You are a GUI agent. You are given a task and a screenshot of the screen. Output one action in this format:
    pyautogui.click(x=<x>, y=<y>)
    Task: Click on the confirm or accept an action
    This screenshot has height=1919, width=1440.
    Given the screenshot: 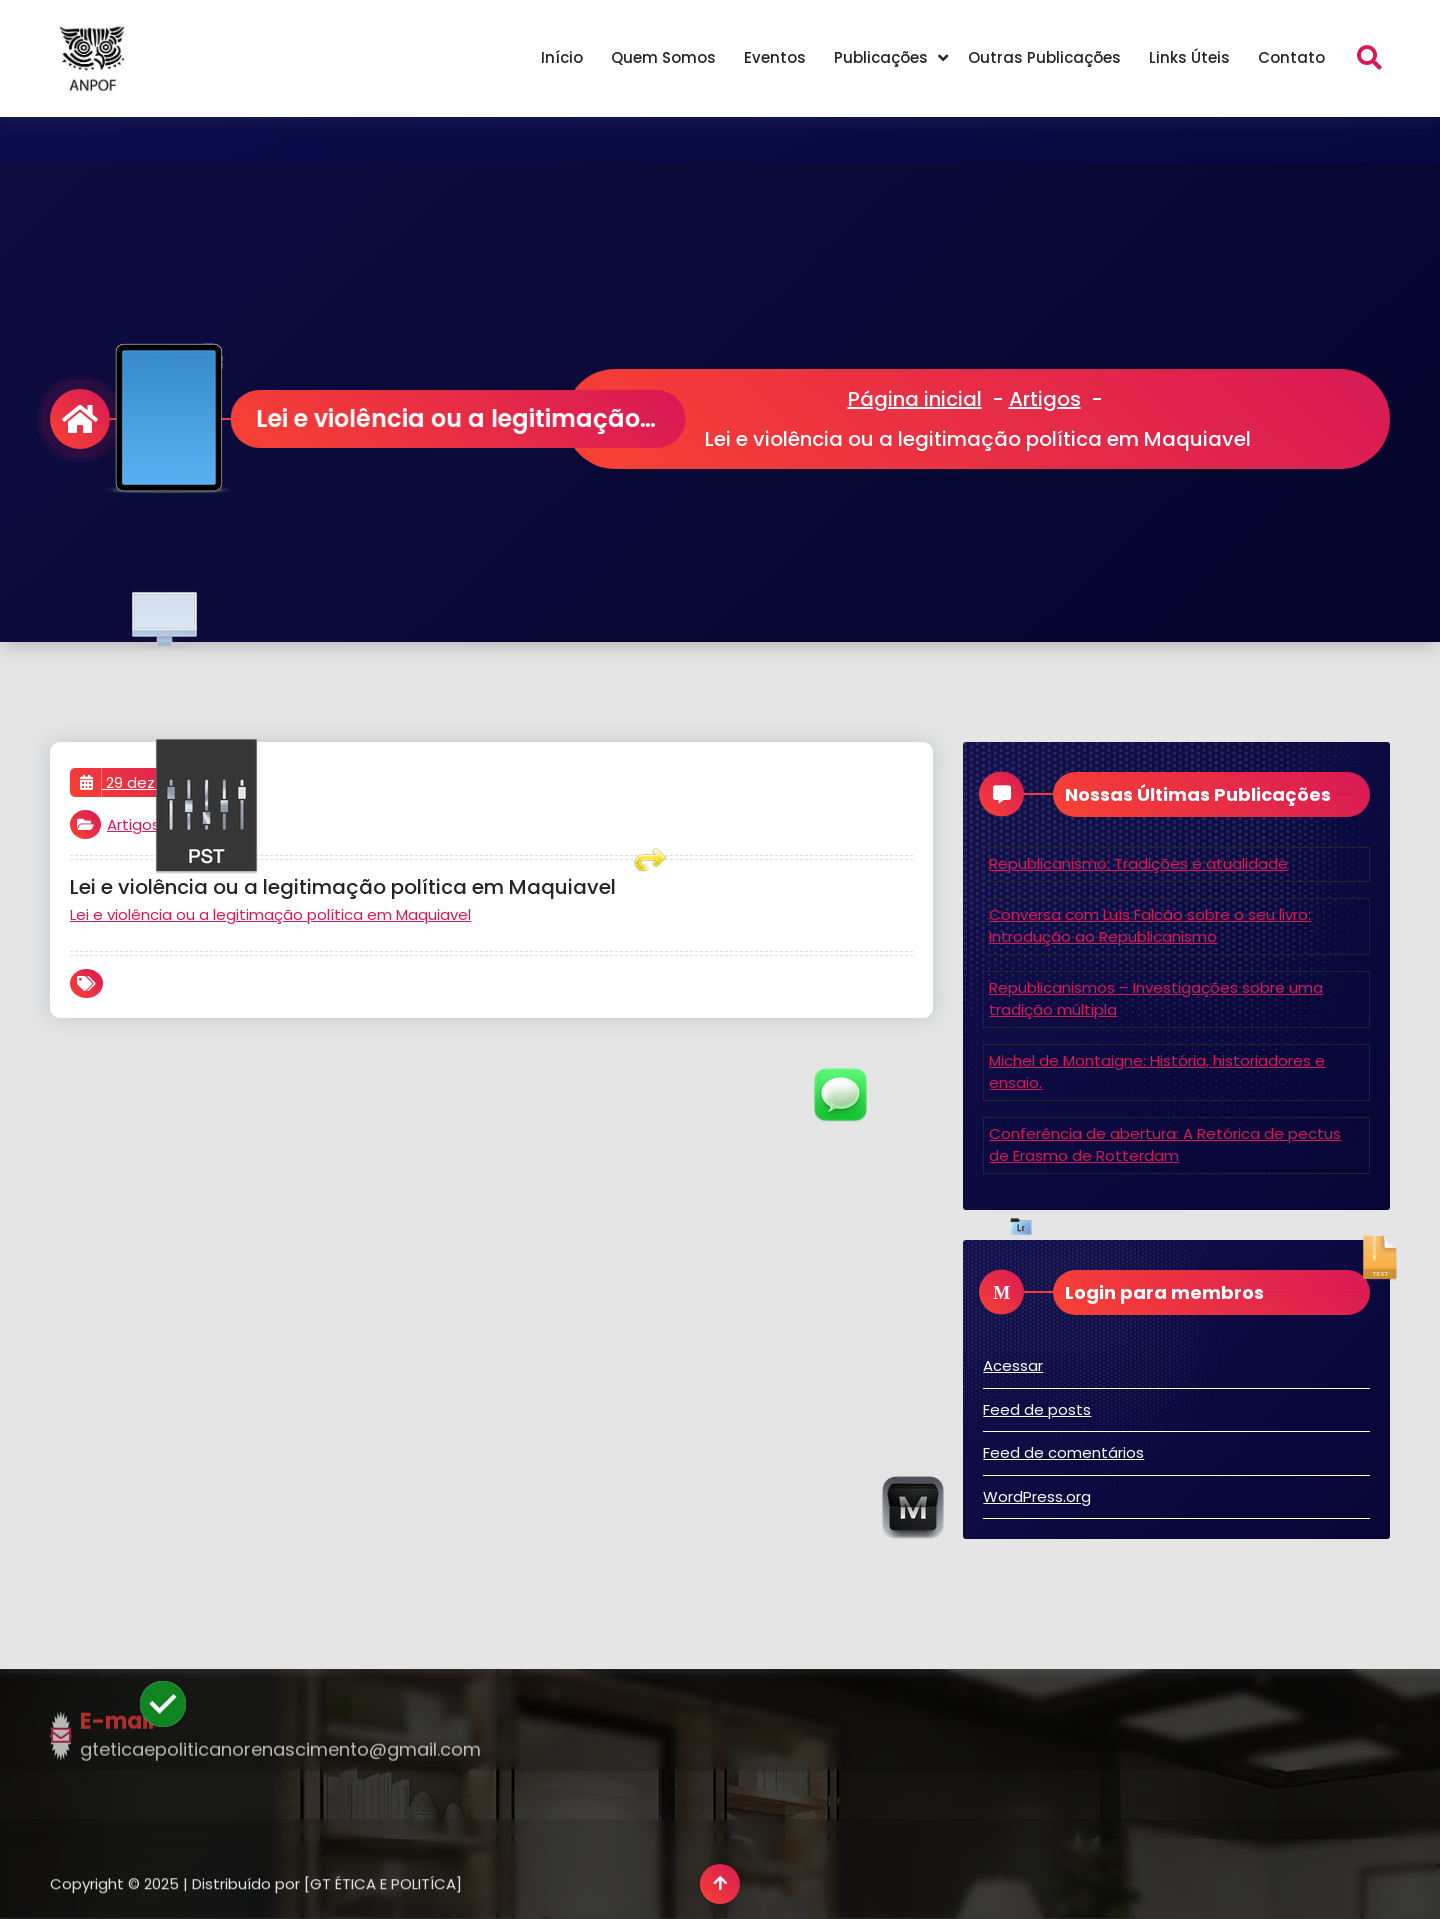 What is the action you would take?
    pyautogui.click(x=163, y=1704)
    